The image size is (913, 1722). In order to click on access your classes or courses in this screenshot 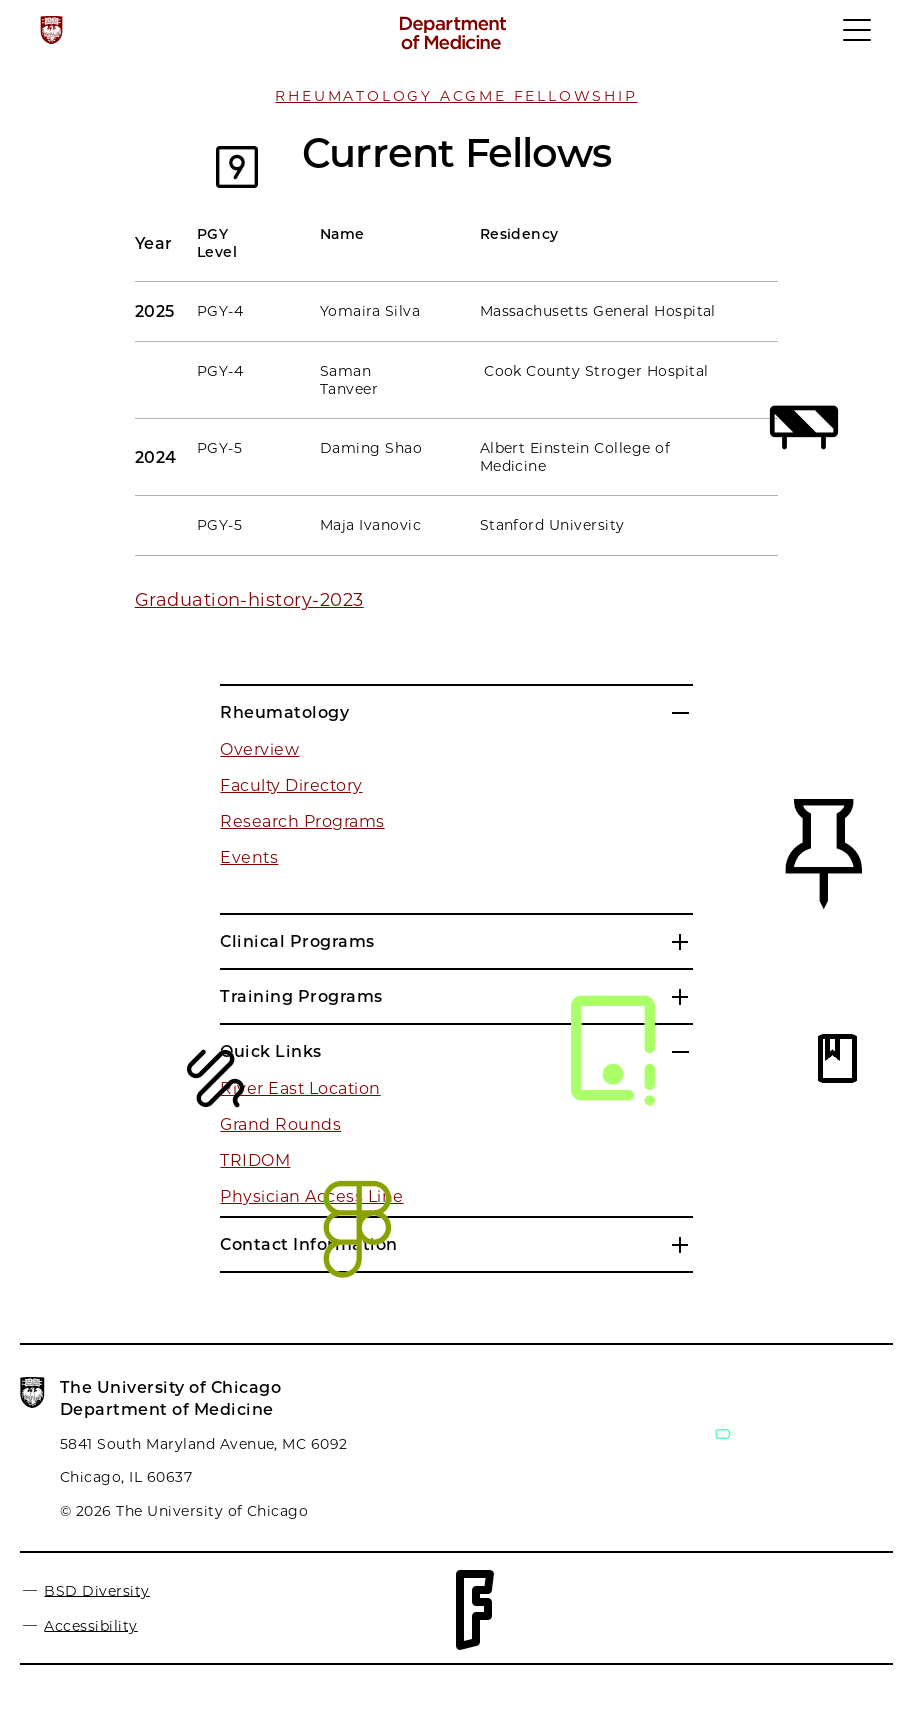, I will do `click(837, 1058)`.